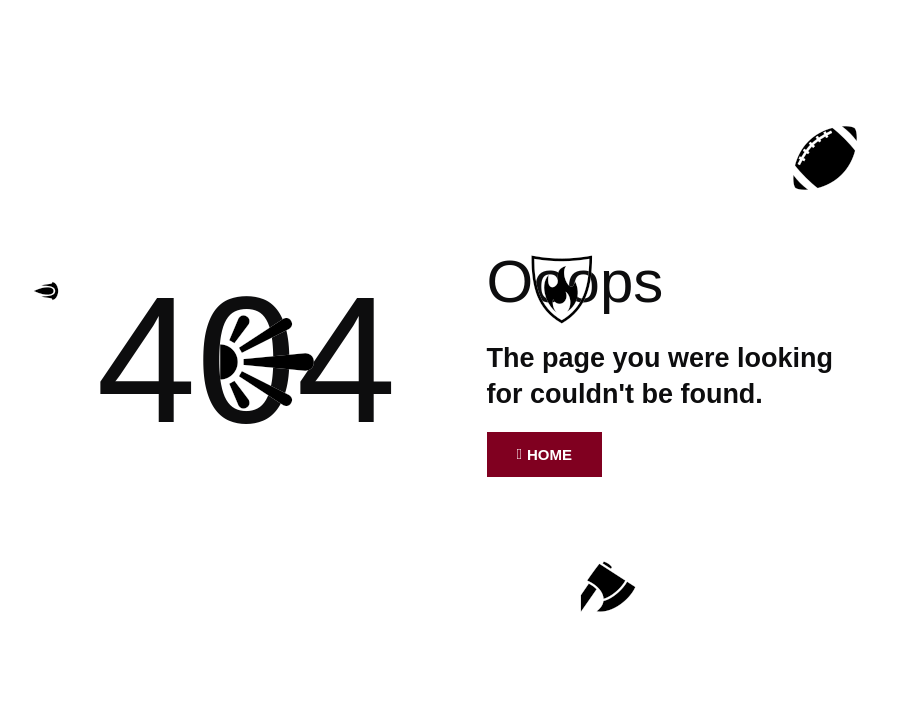 The height and width of the screenshot is (720, 923). I want to click on select the lucifer cannon weapon, so click(46, 291).